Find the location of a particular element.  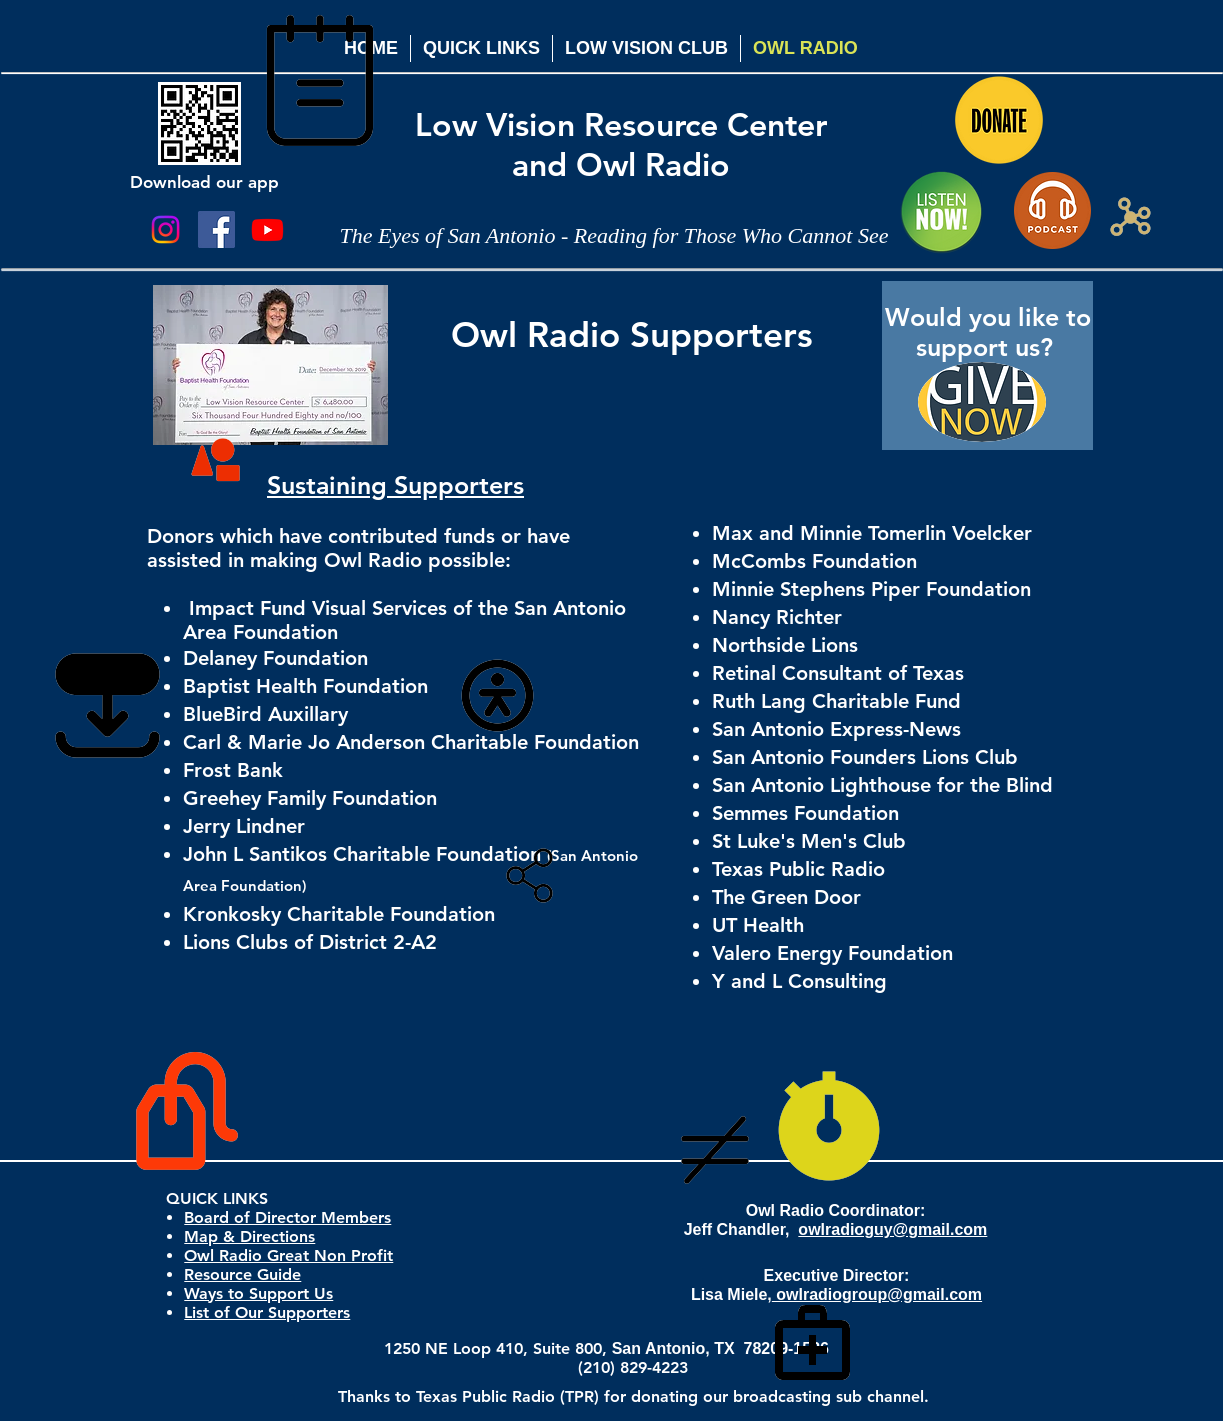

select tea or hot beverage option is located at coordinates (183, 1115).